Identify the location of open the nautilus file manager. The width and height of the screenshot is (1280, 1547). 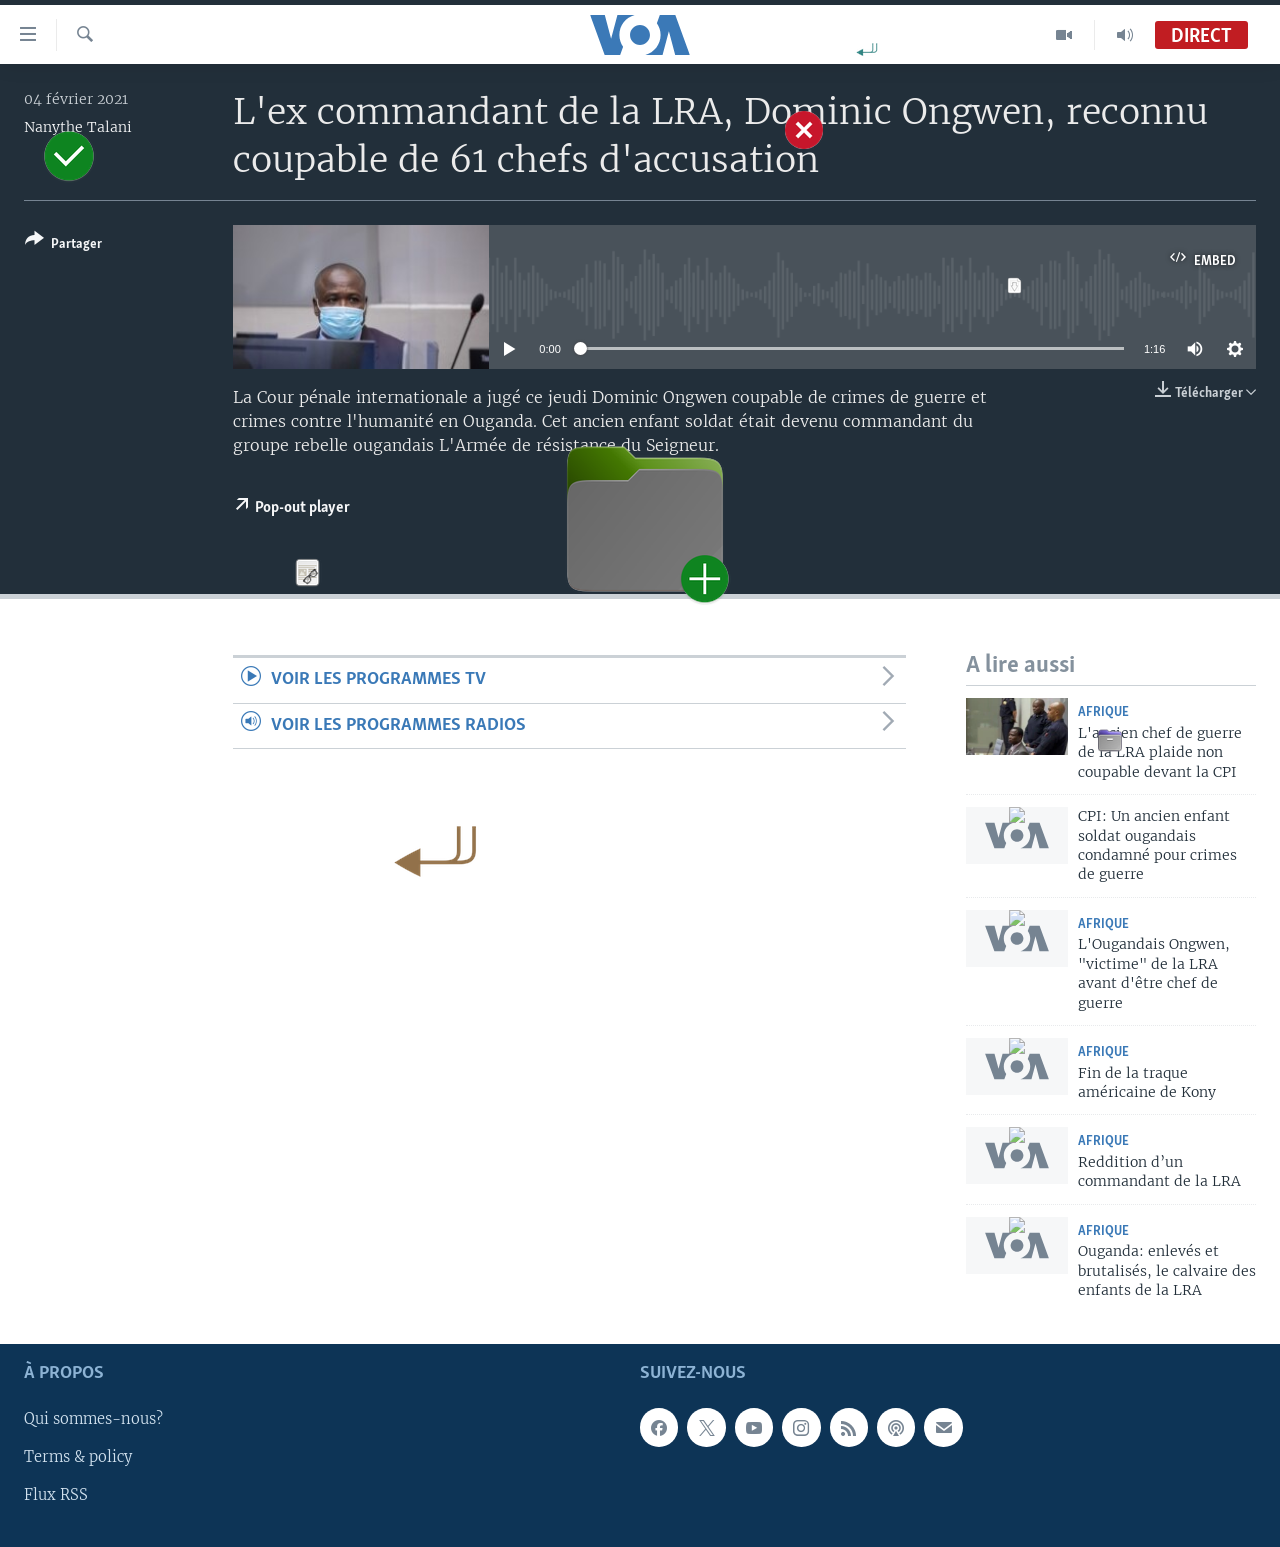
(1110, 740).